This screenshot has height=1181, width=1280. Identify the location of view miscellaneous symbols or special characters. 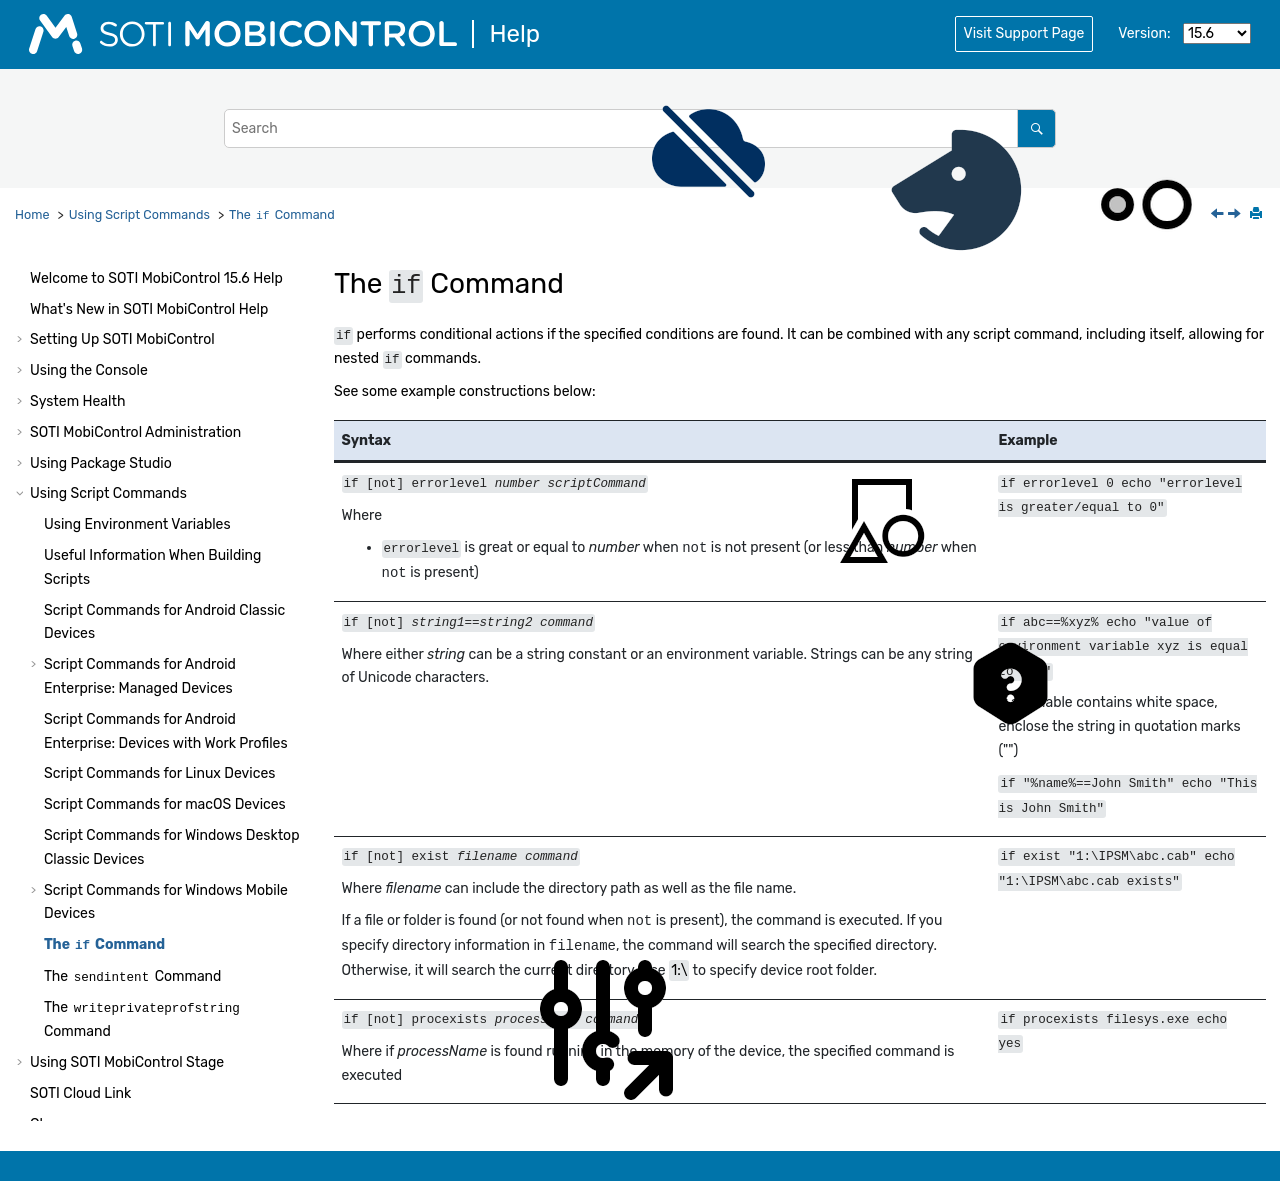
(882, 521).